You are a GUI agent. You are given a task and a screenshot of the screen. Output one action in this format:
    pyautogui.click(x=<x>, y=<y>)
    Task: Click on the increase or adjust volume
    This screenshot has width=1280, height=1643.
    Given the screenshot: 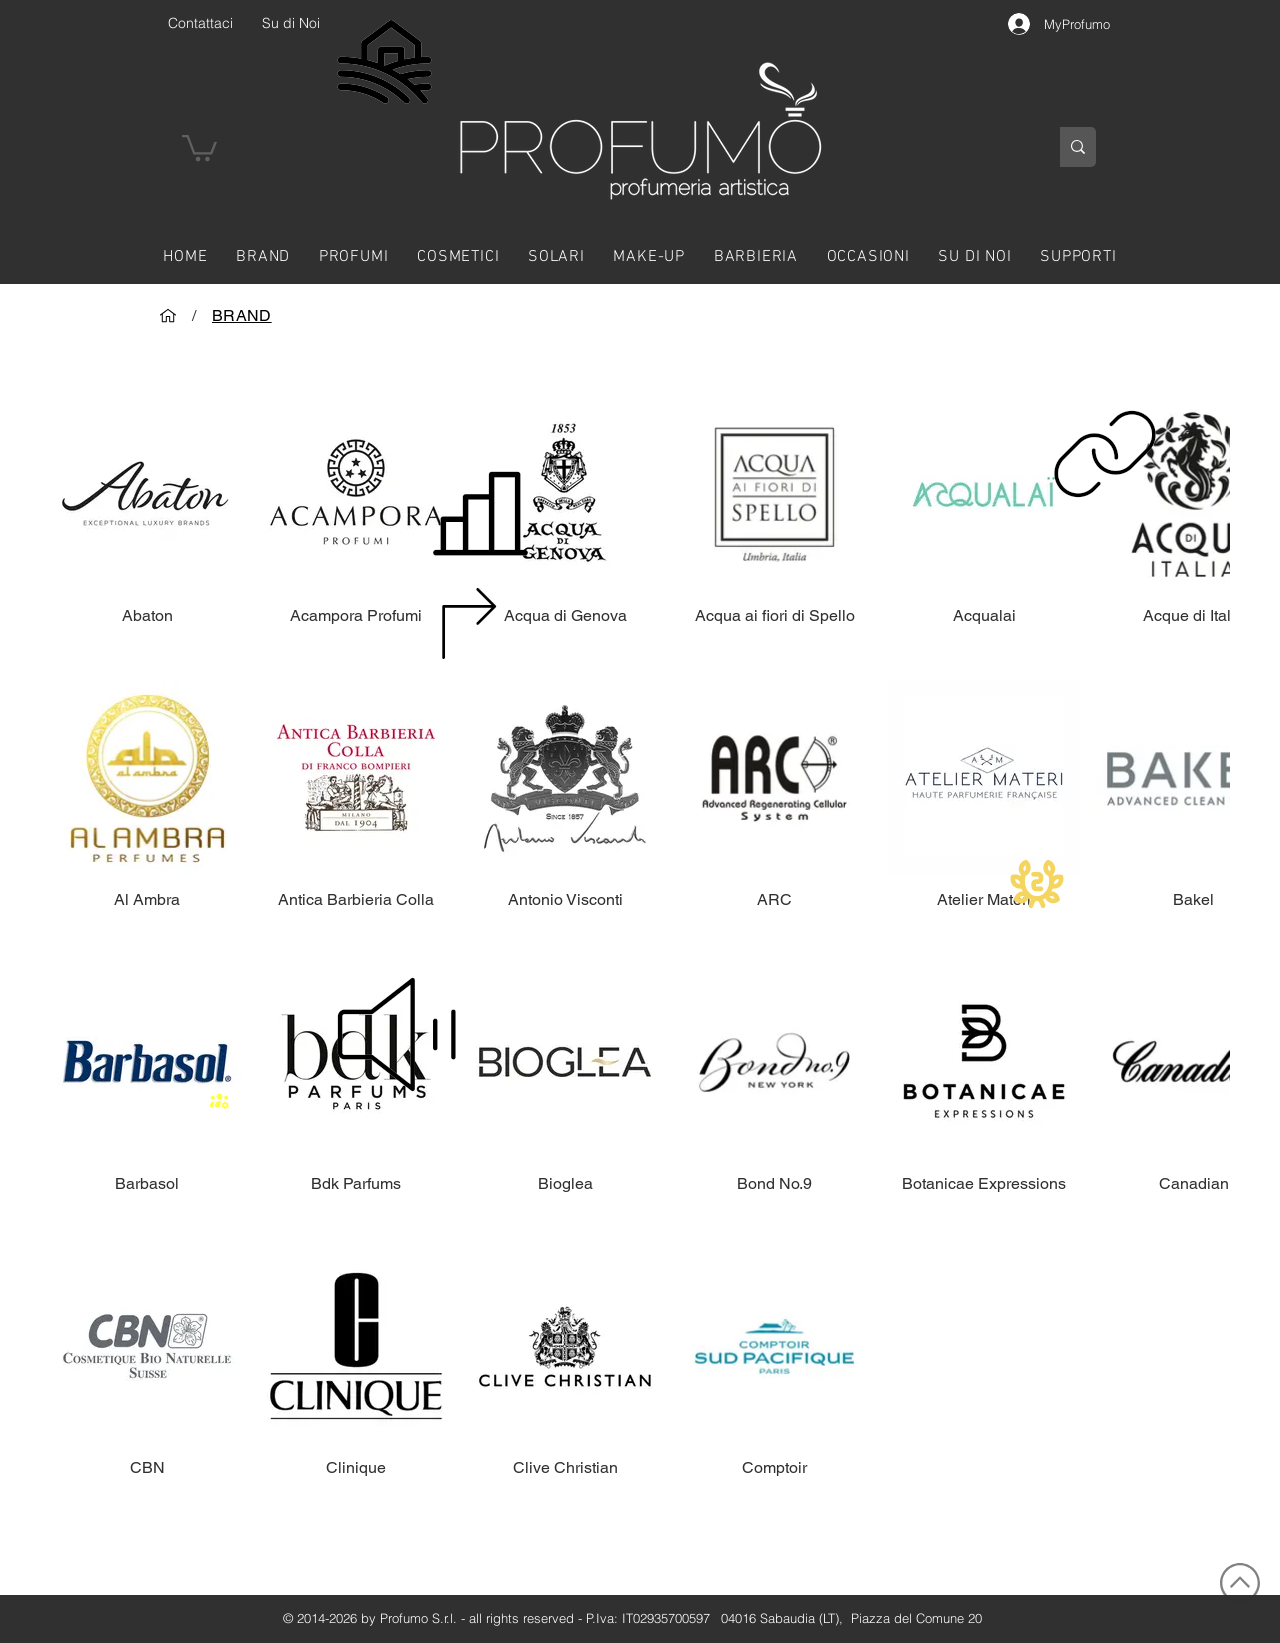 What is the action you would take?
    pyautogui.click(x=394, y=1034)
    